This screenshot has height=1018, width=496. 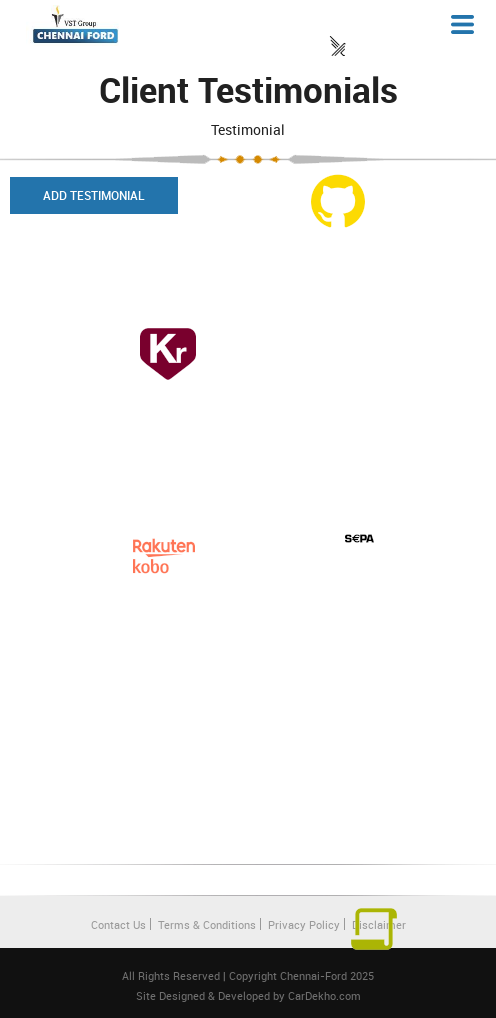 I want to click on open the Rakuten Kobo e-reader app, so click(x=164, y=556).